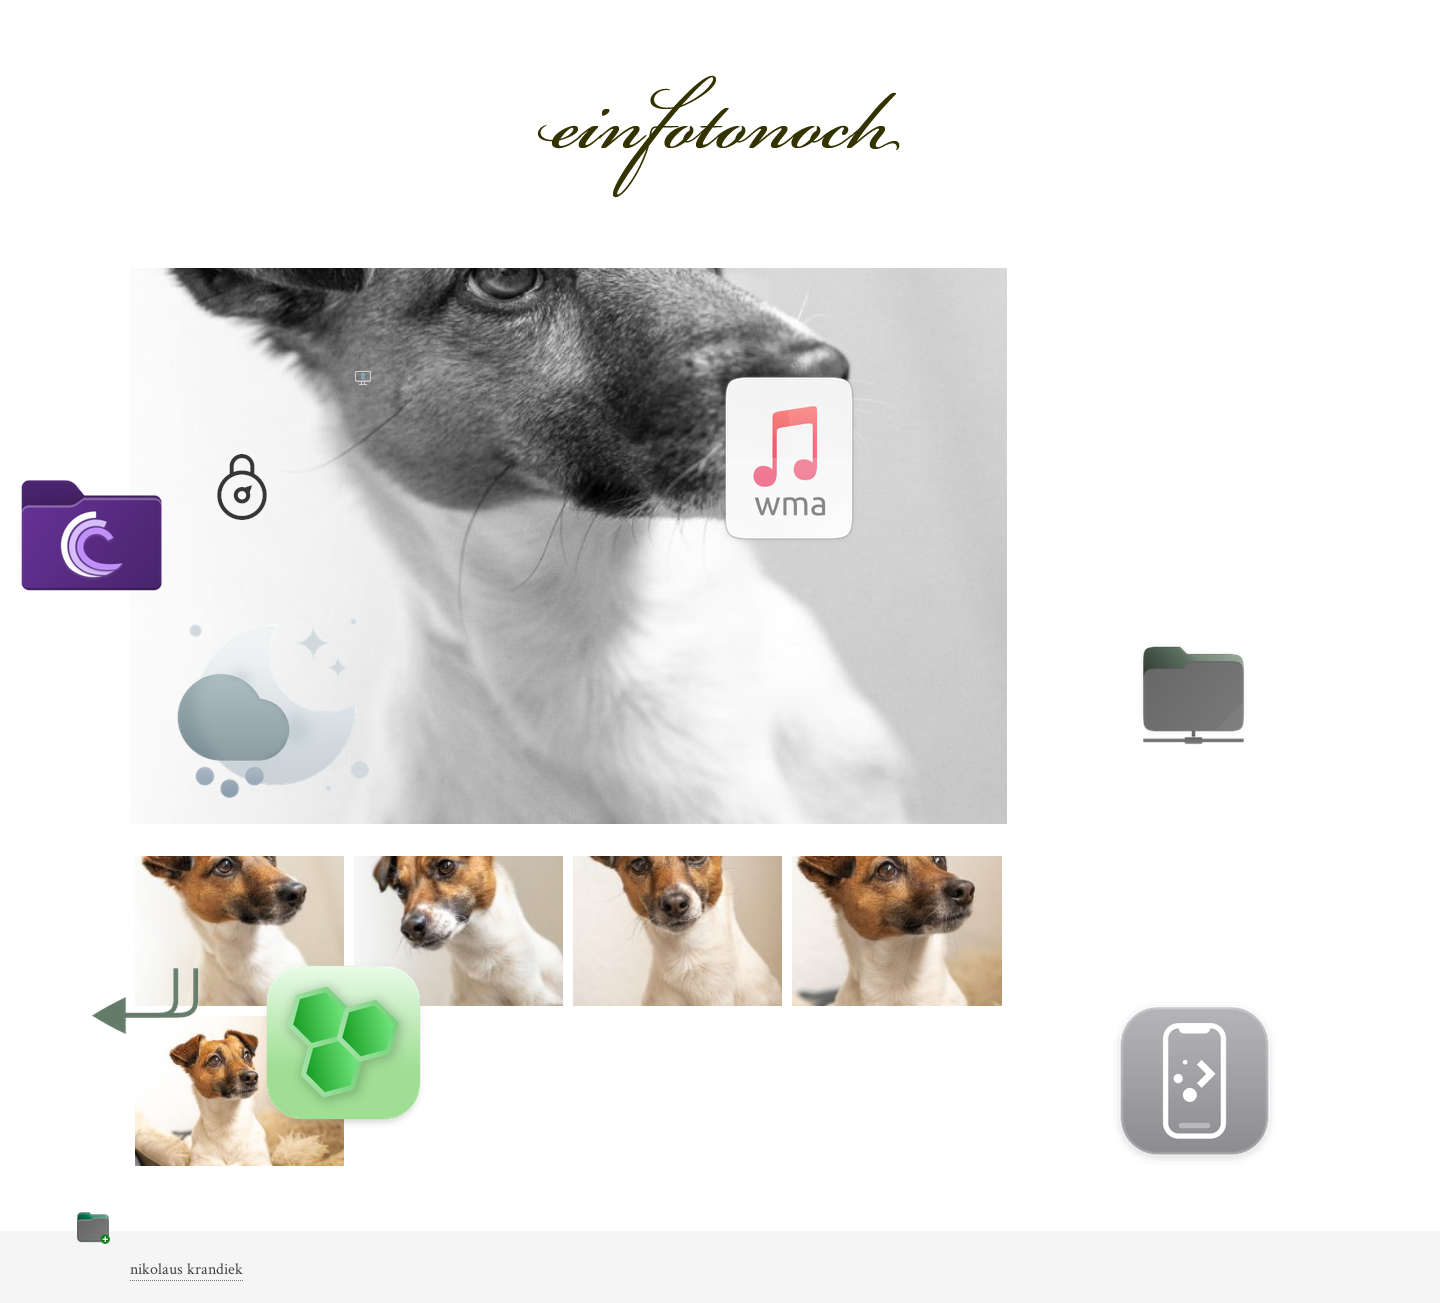 The image size is (1440, 1303). Describe the element at coordinates (363, 378) in the screenshot. I see `rotate or flip display orientation` at that location.